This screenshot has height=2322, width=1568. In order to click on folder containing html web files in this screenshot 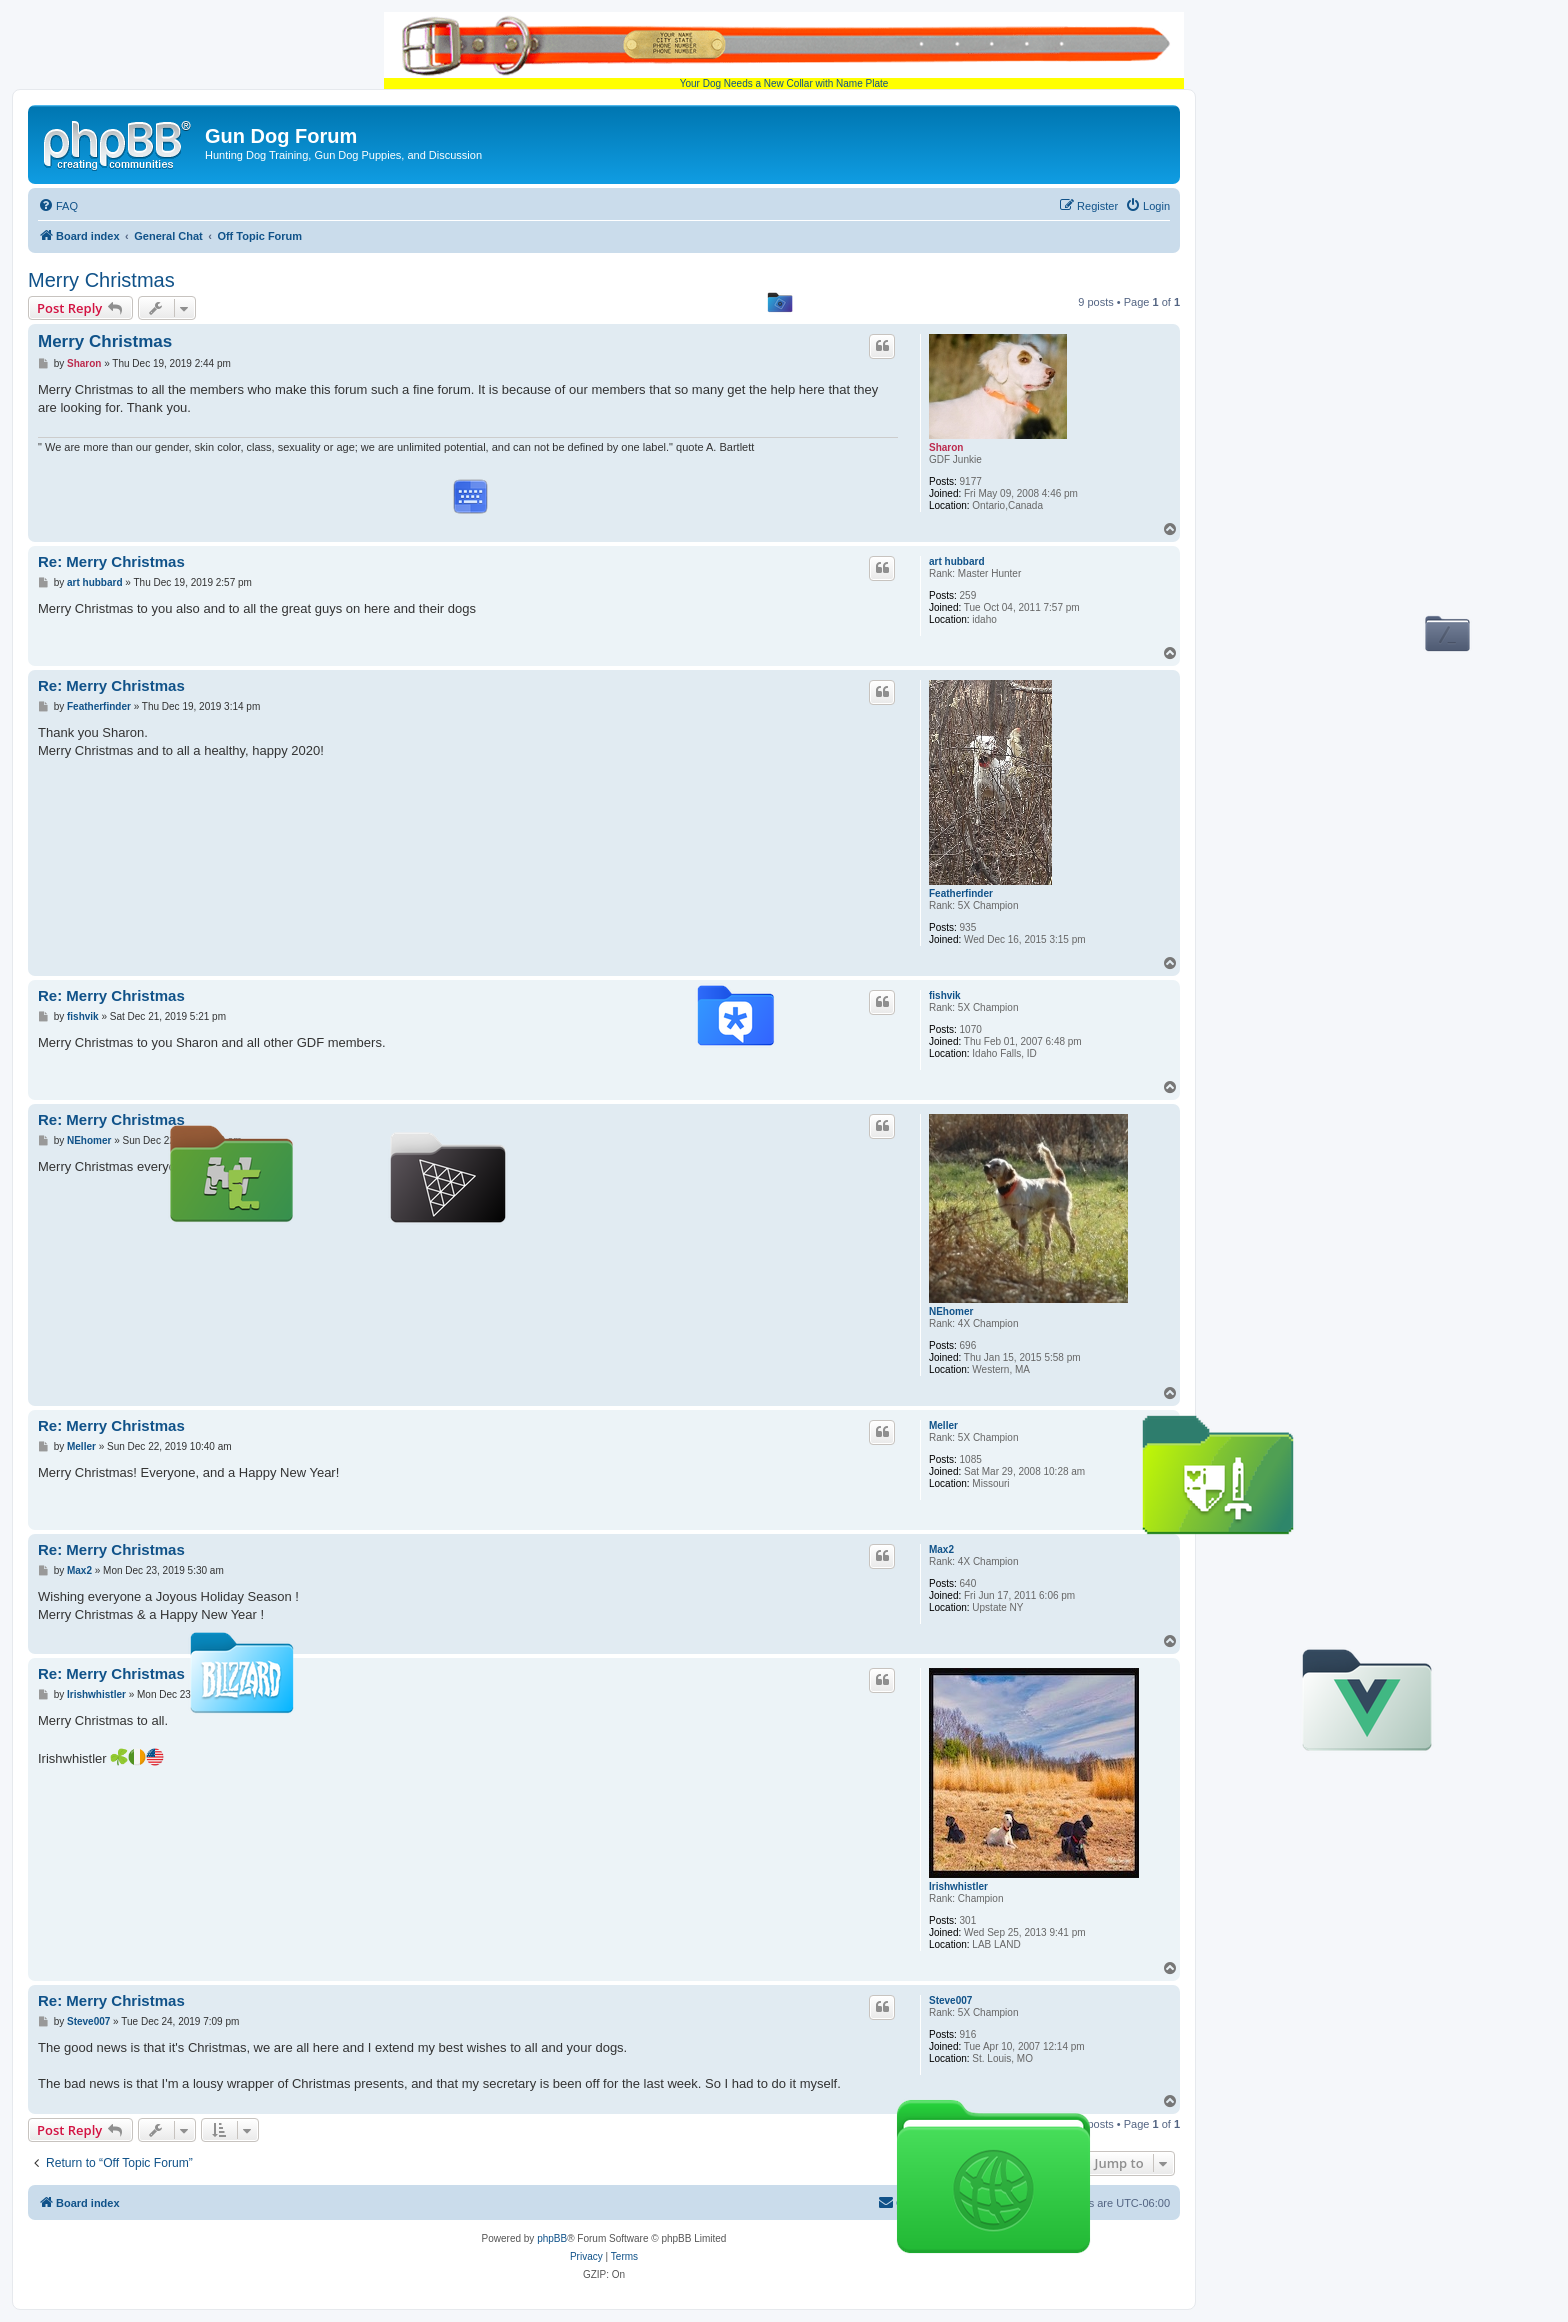, I will do `click(993, 2176)`.